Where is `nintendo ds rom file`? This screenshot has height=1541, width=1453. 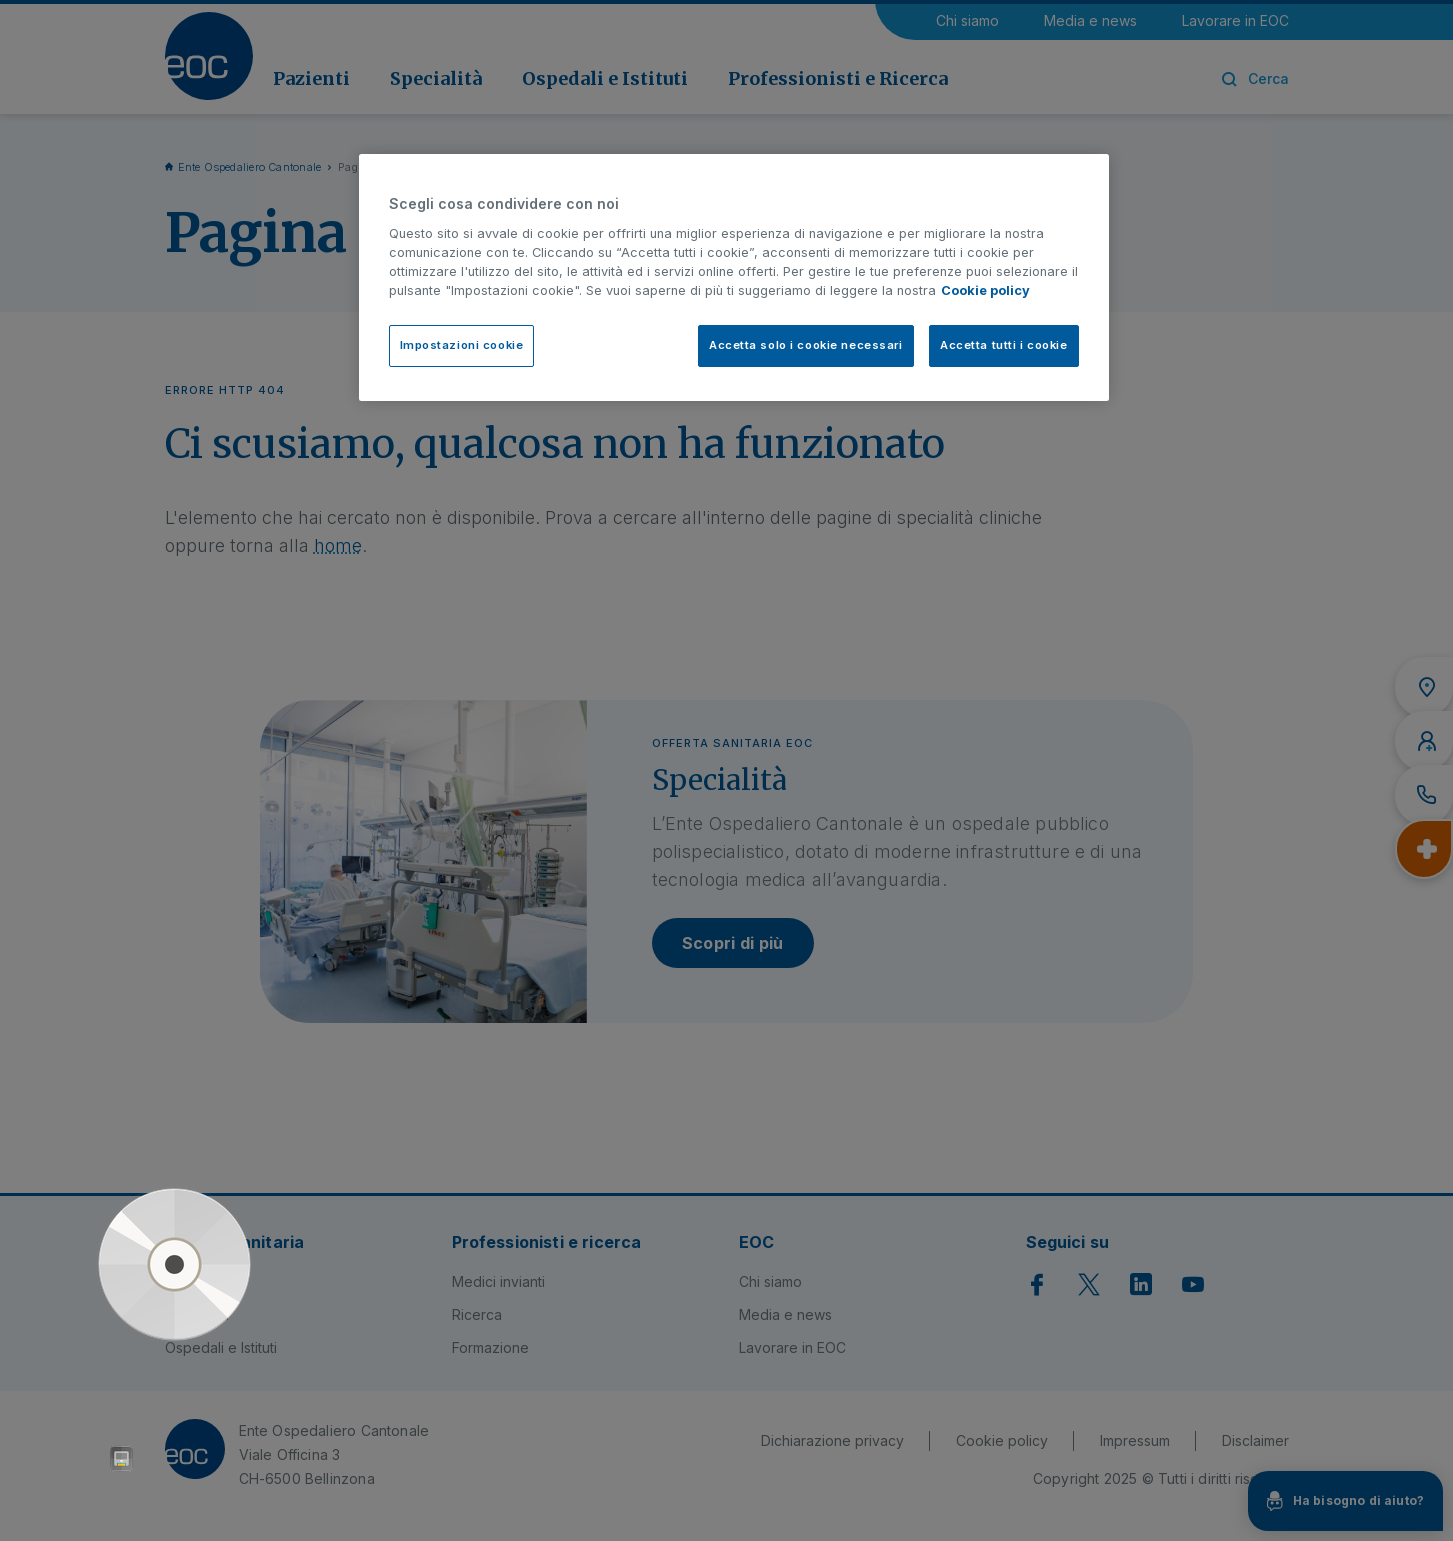
nintendo ds rom file is located at coordinates (121, 1458).